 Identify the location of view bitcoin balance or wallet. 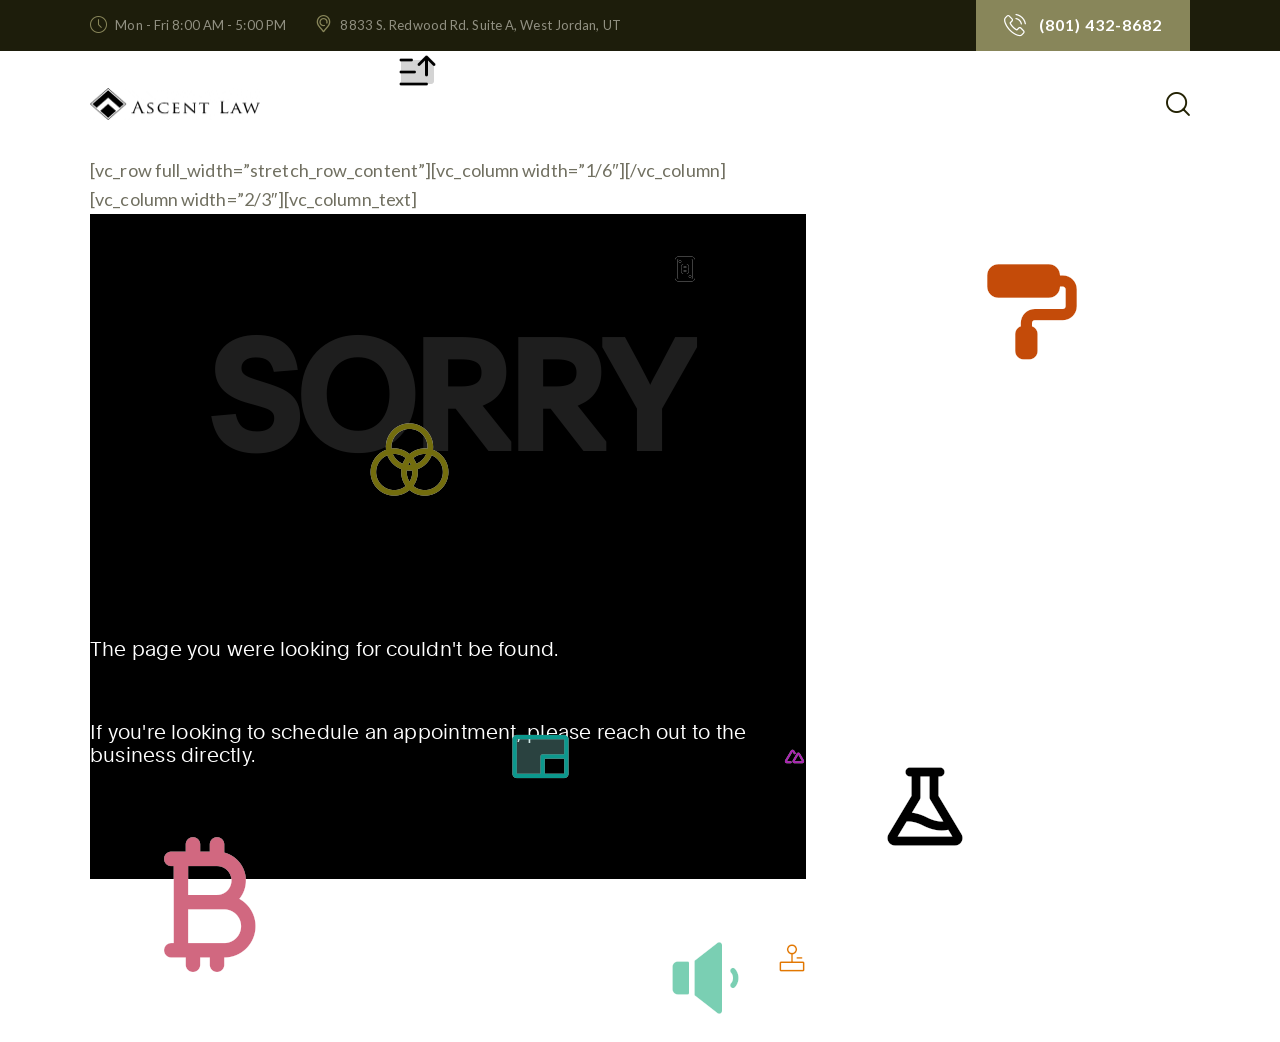
(205, 907).